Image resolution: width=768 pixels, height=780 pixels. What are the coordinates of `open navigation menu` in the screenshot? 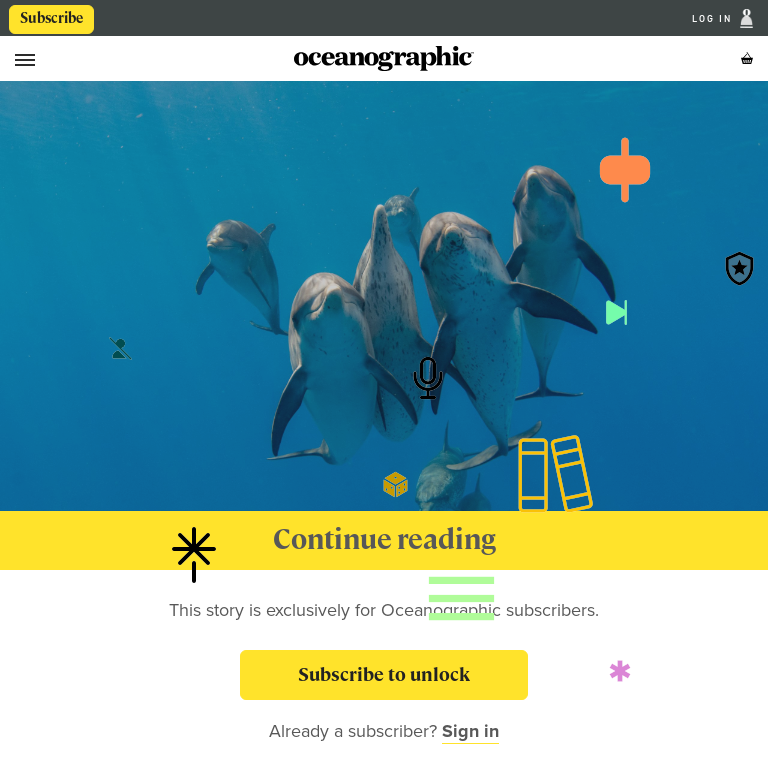 It's located at (461, 598).